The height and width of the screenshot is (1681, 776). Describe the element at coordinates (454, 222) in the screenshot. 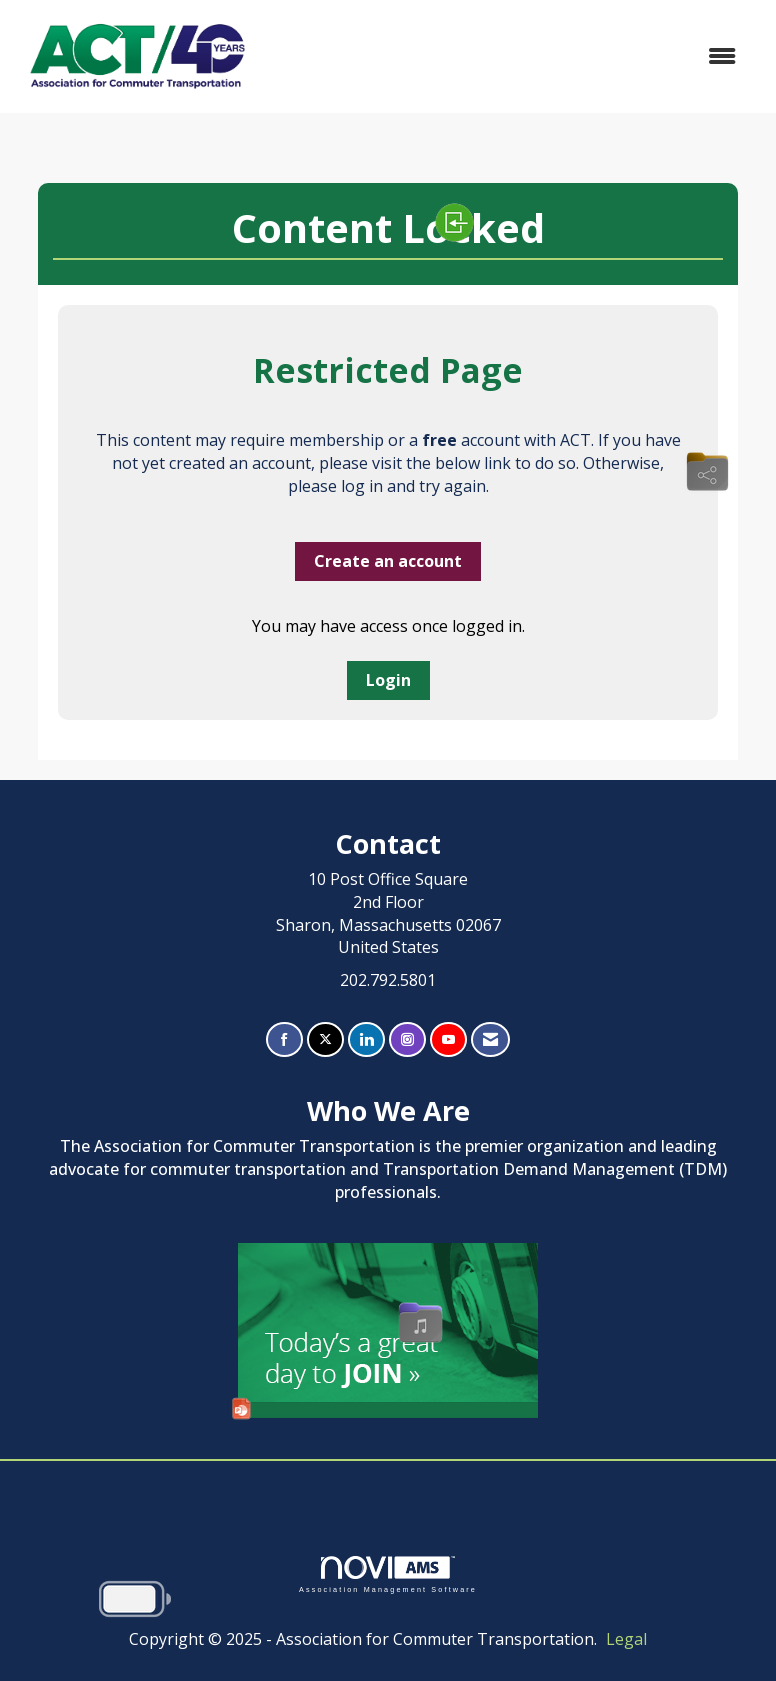

I see `log out of your account` at that location.